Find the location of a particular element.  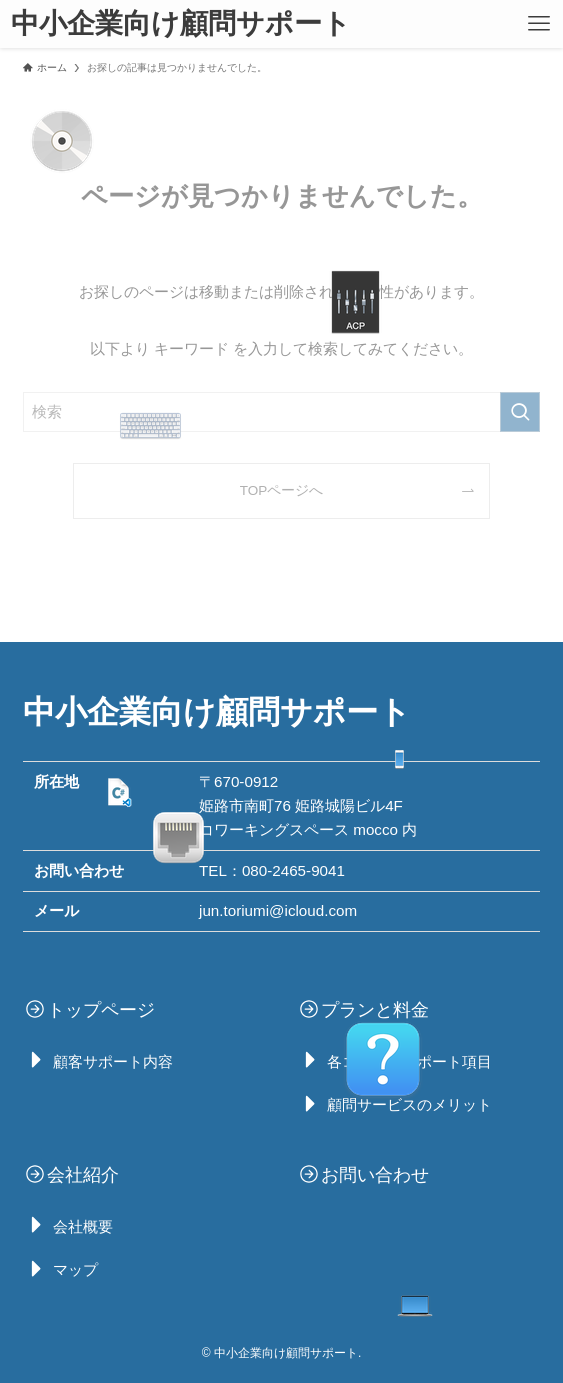

open a C# source code file is located at coordinates (118, 792).